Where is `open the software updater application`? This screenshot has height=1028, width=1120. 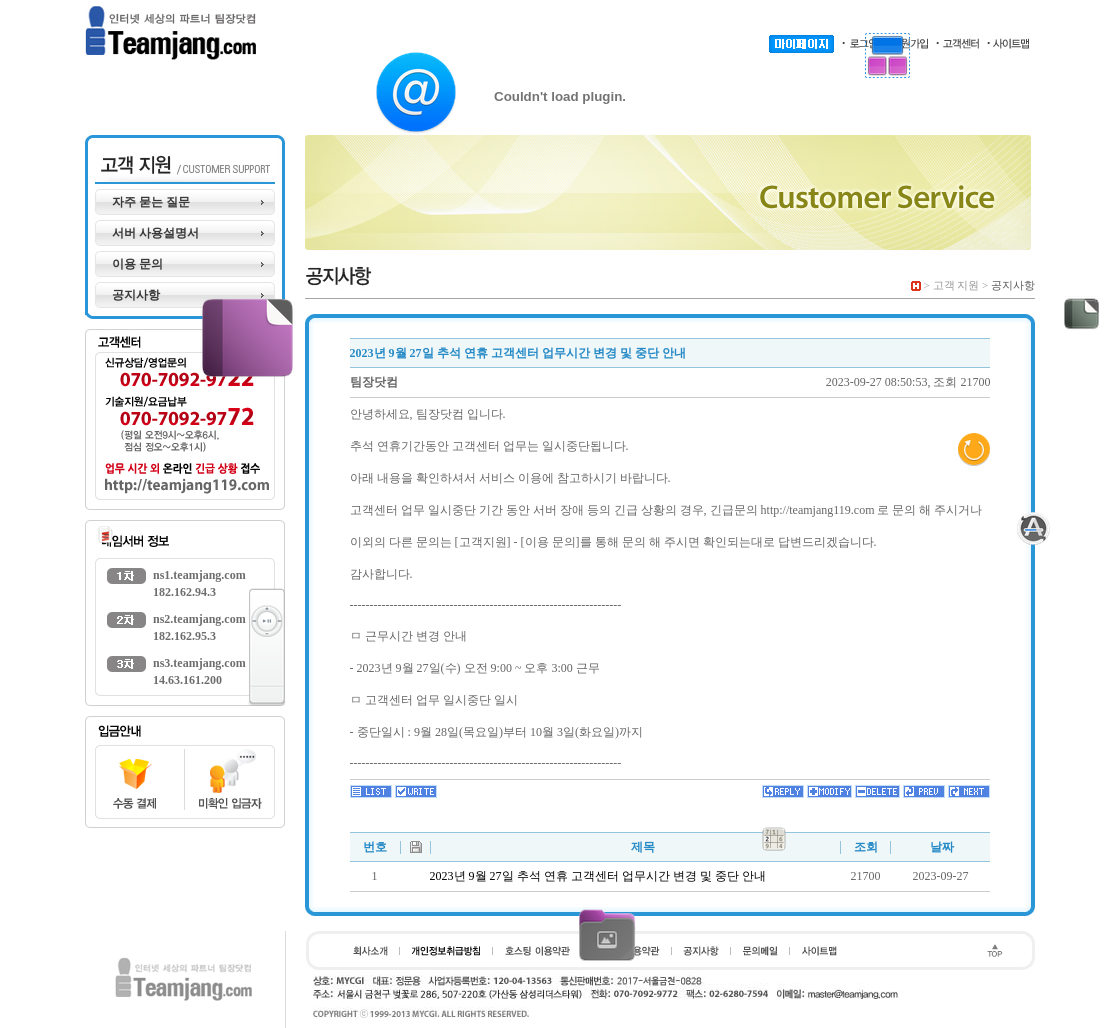 open the software updater application is located at coordinates (1033, 528).